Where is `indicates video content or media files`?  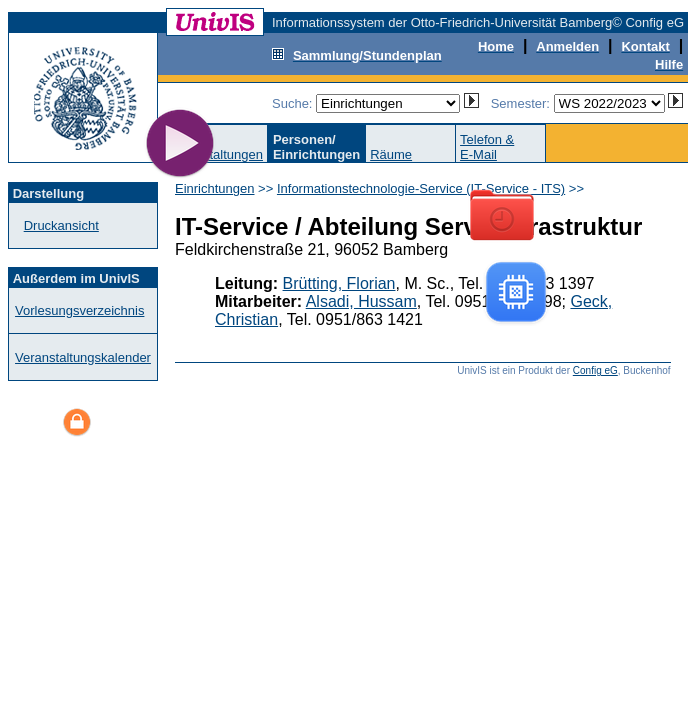 indicates video content or media files is located at coordinates (180, 143).